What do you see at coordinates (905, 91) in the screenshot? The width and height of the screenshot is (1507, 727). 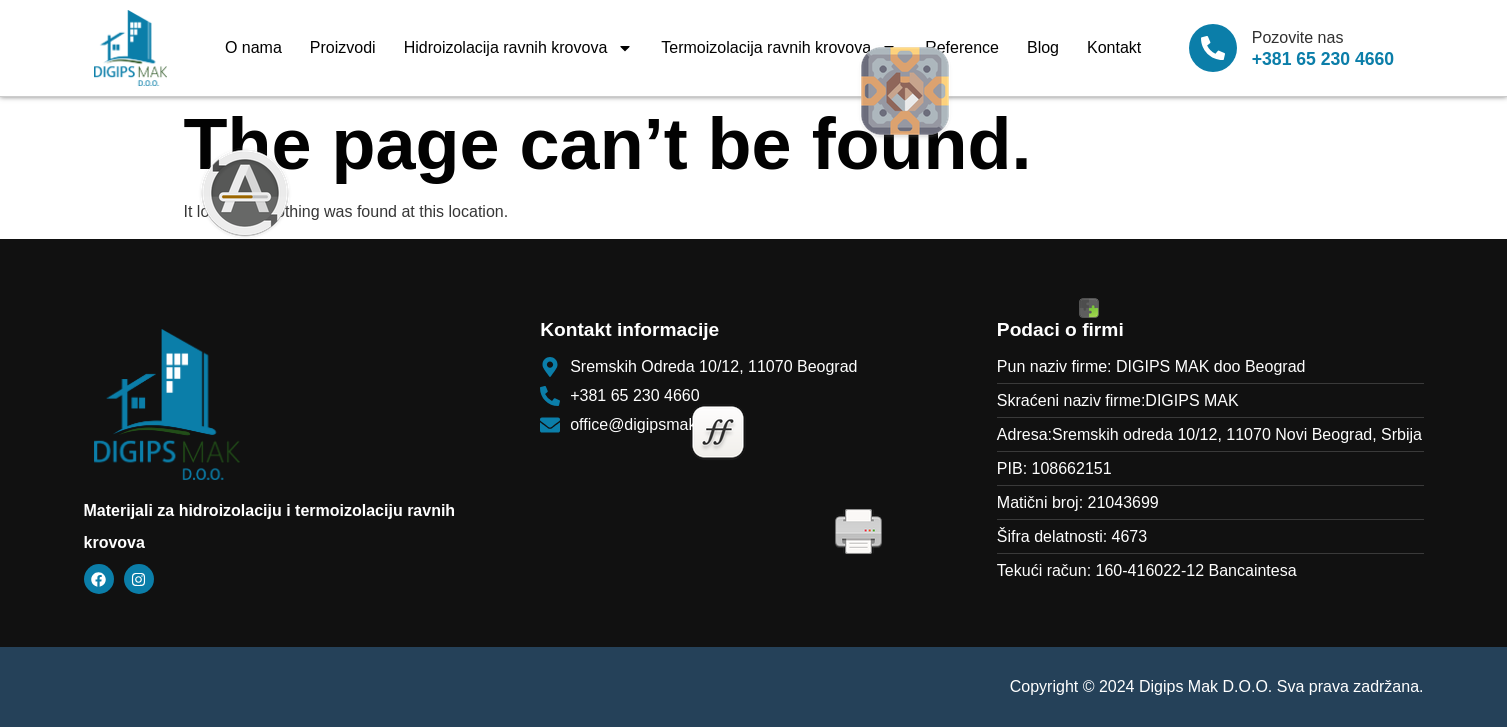 I see `launch mindustry game` at bounding box center [905, 91].